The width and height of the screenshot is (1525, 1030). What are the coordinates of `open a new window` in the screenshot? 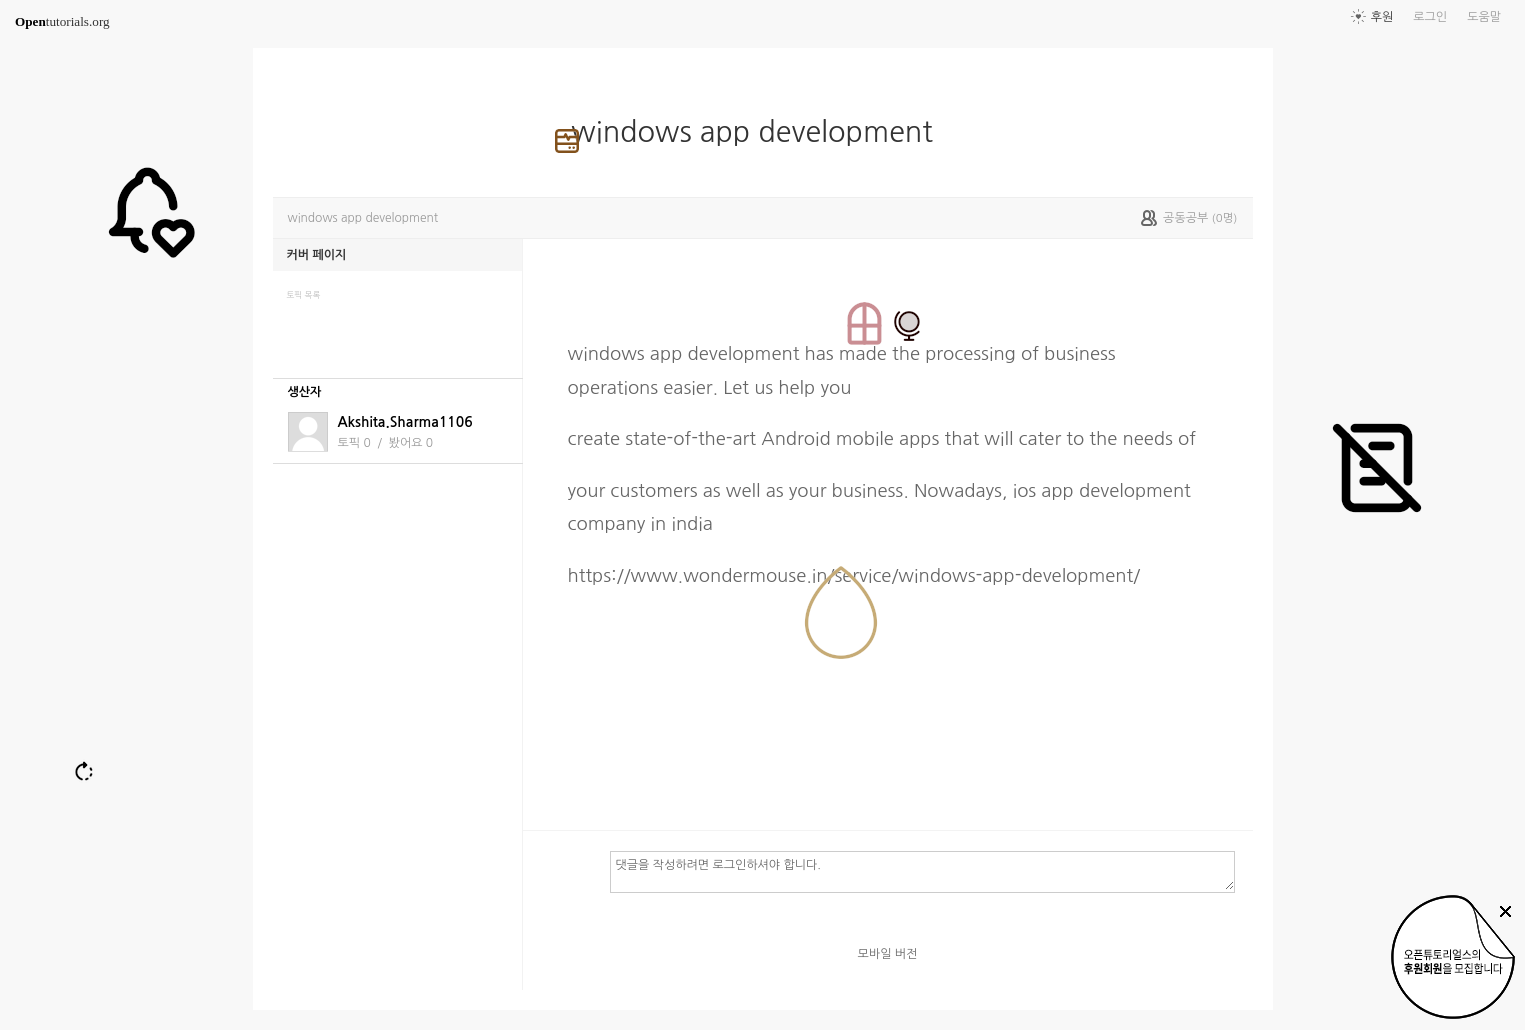 It's located at (864, 323).